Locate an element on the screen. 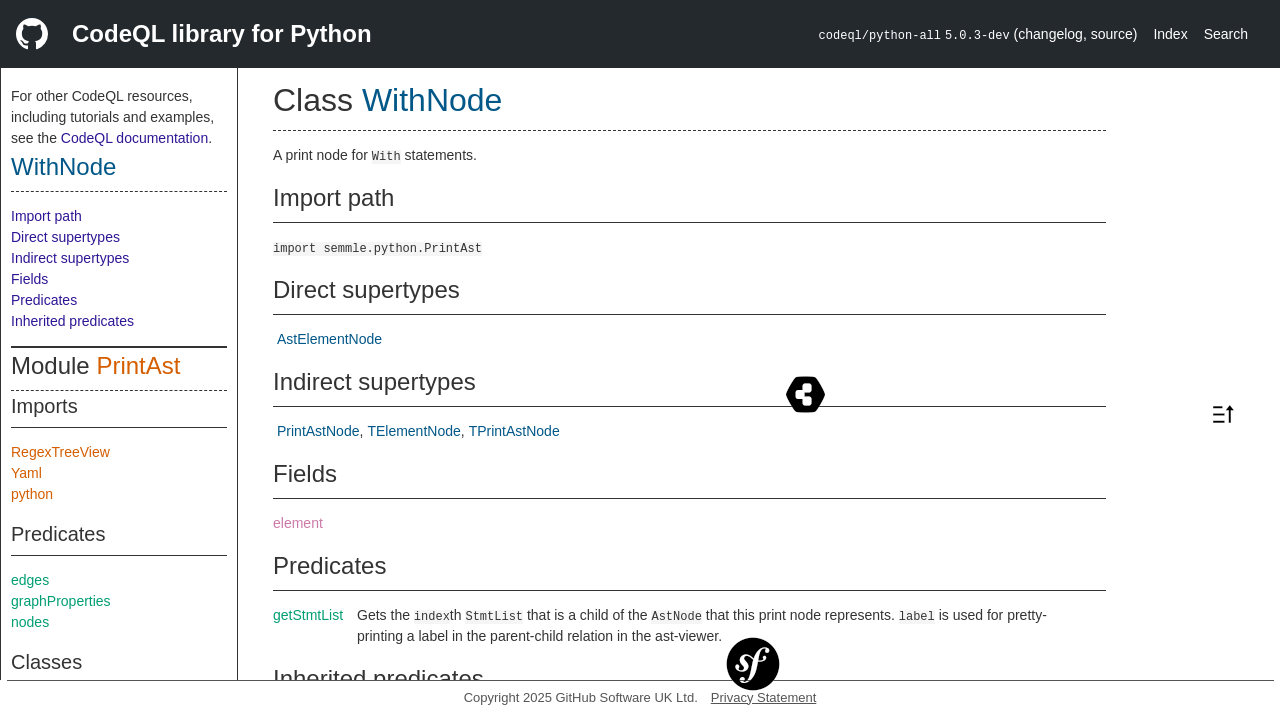  symfony framework logo is located at coordinates (753, 664).